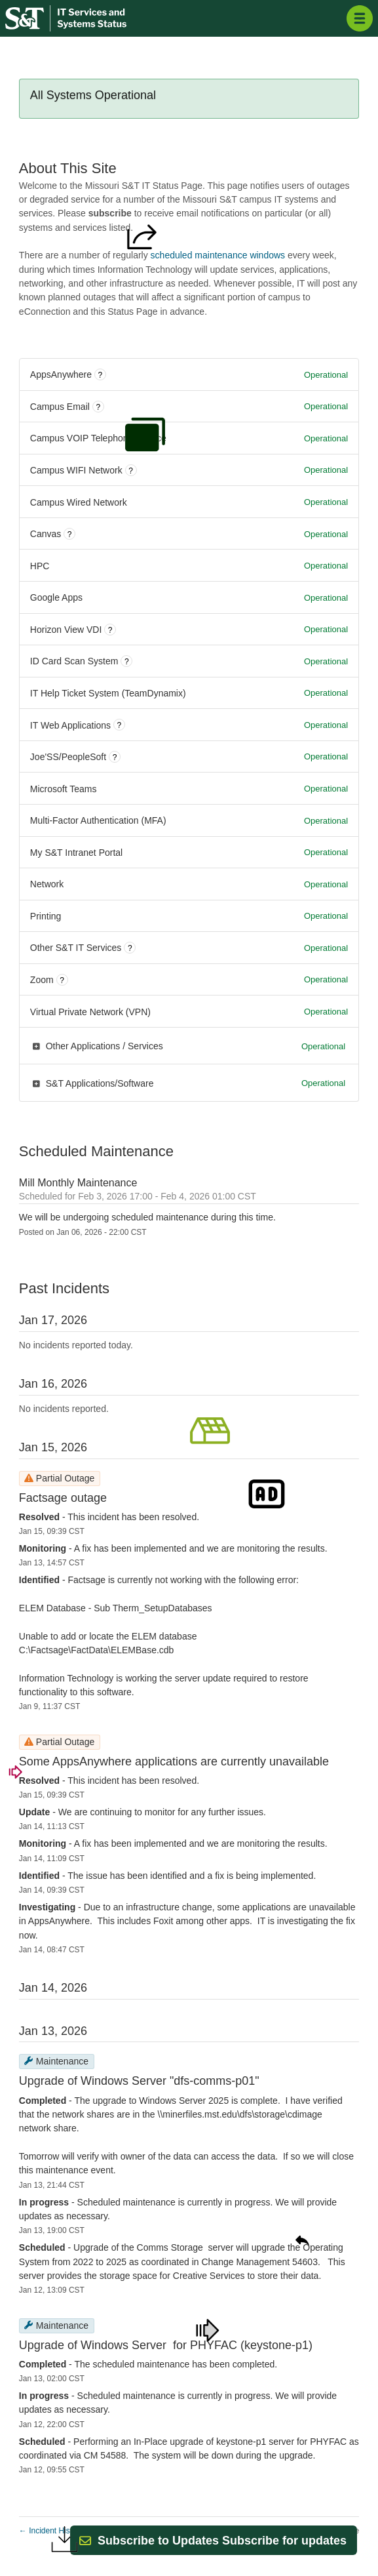 The image size is (378, 2576). Describe the element at coordinates (142, 235) in the screenshot. I see `share this content` at that location.